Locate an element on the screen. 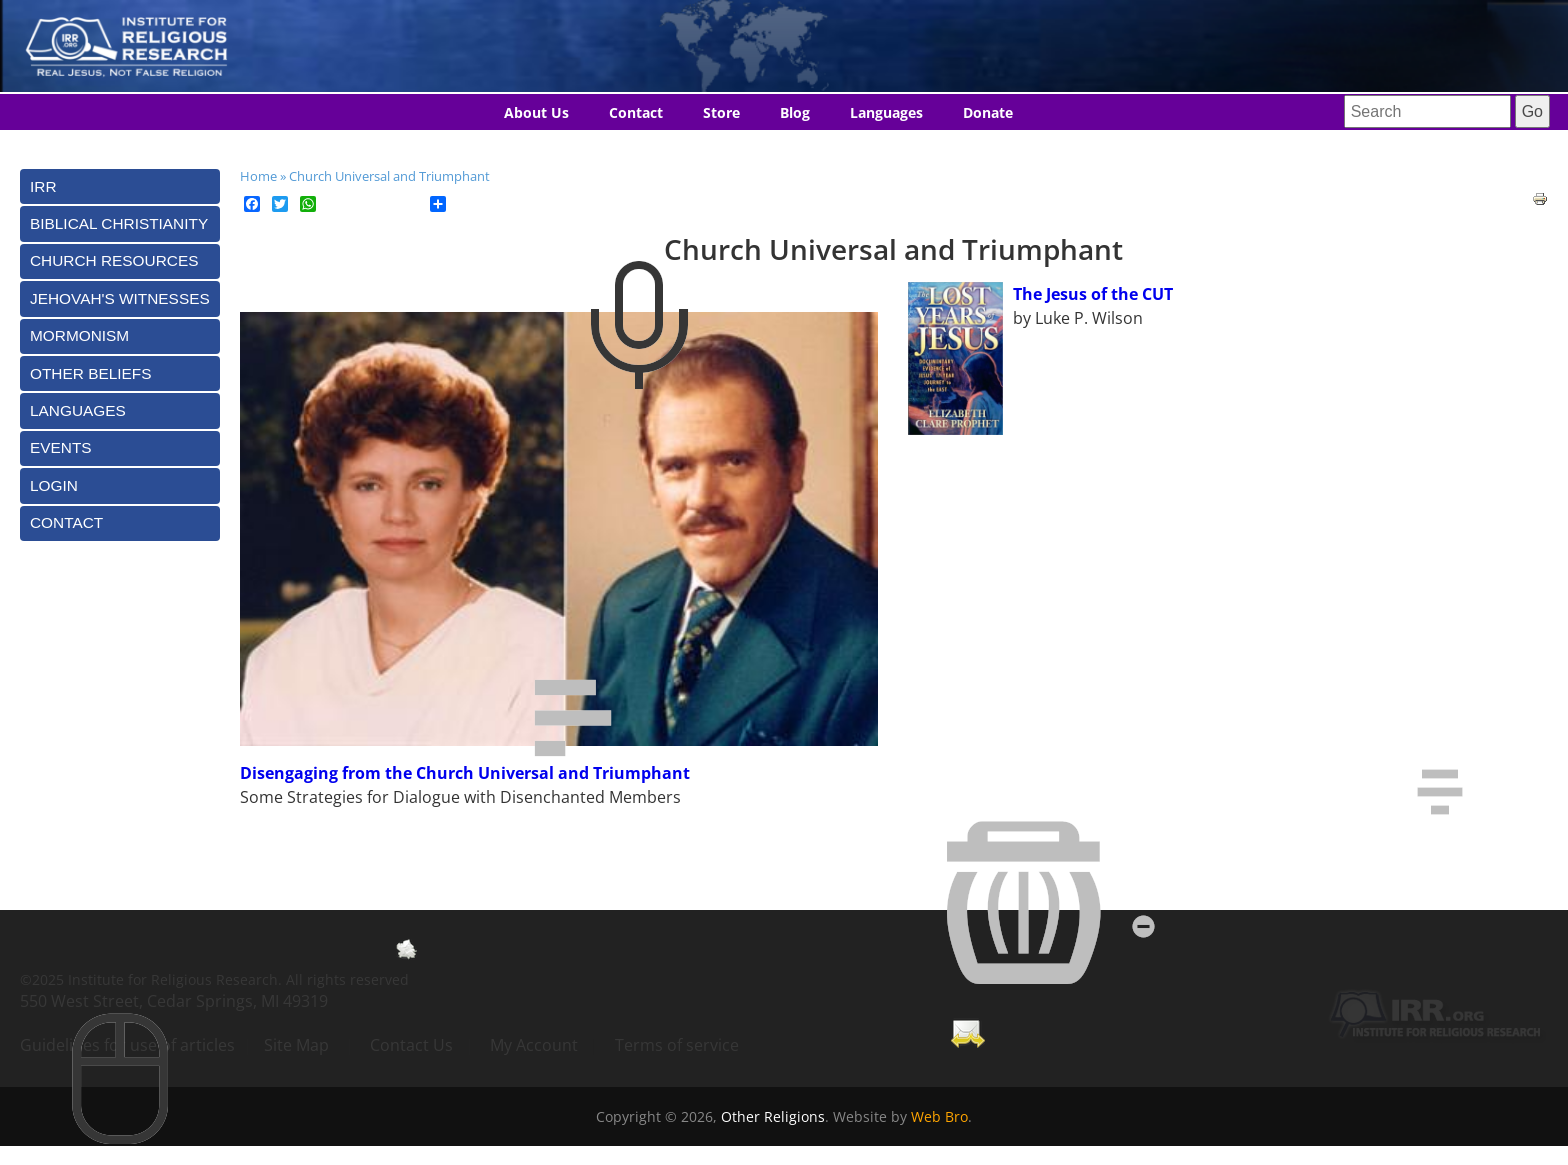  indicates an error or failed action is located at coordinates (1143, 926).